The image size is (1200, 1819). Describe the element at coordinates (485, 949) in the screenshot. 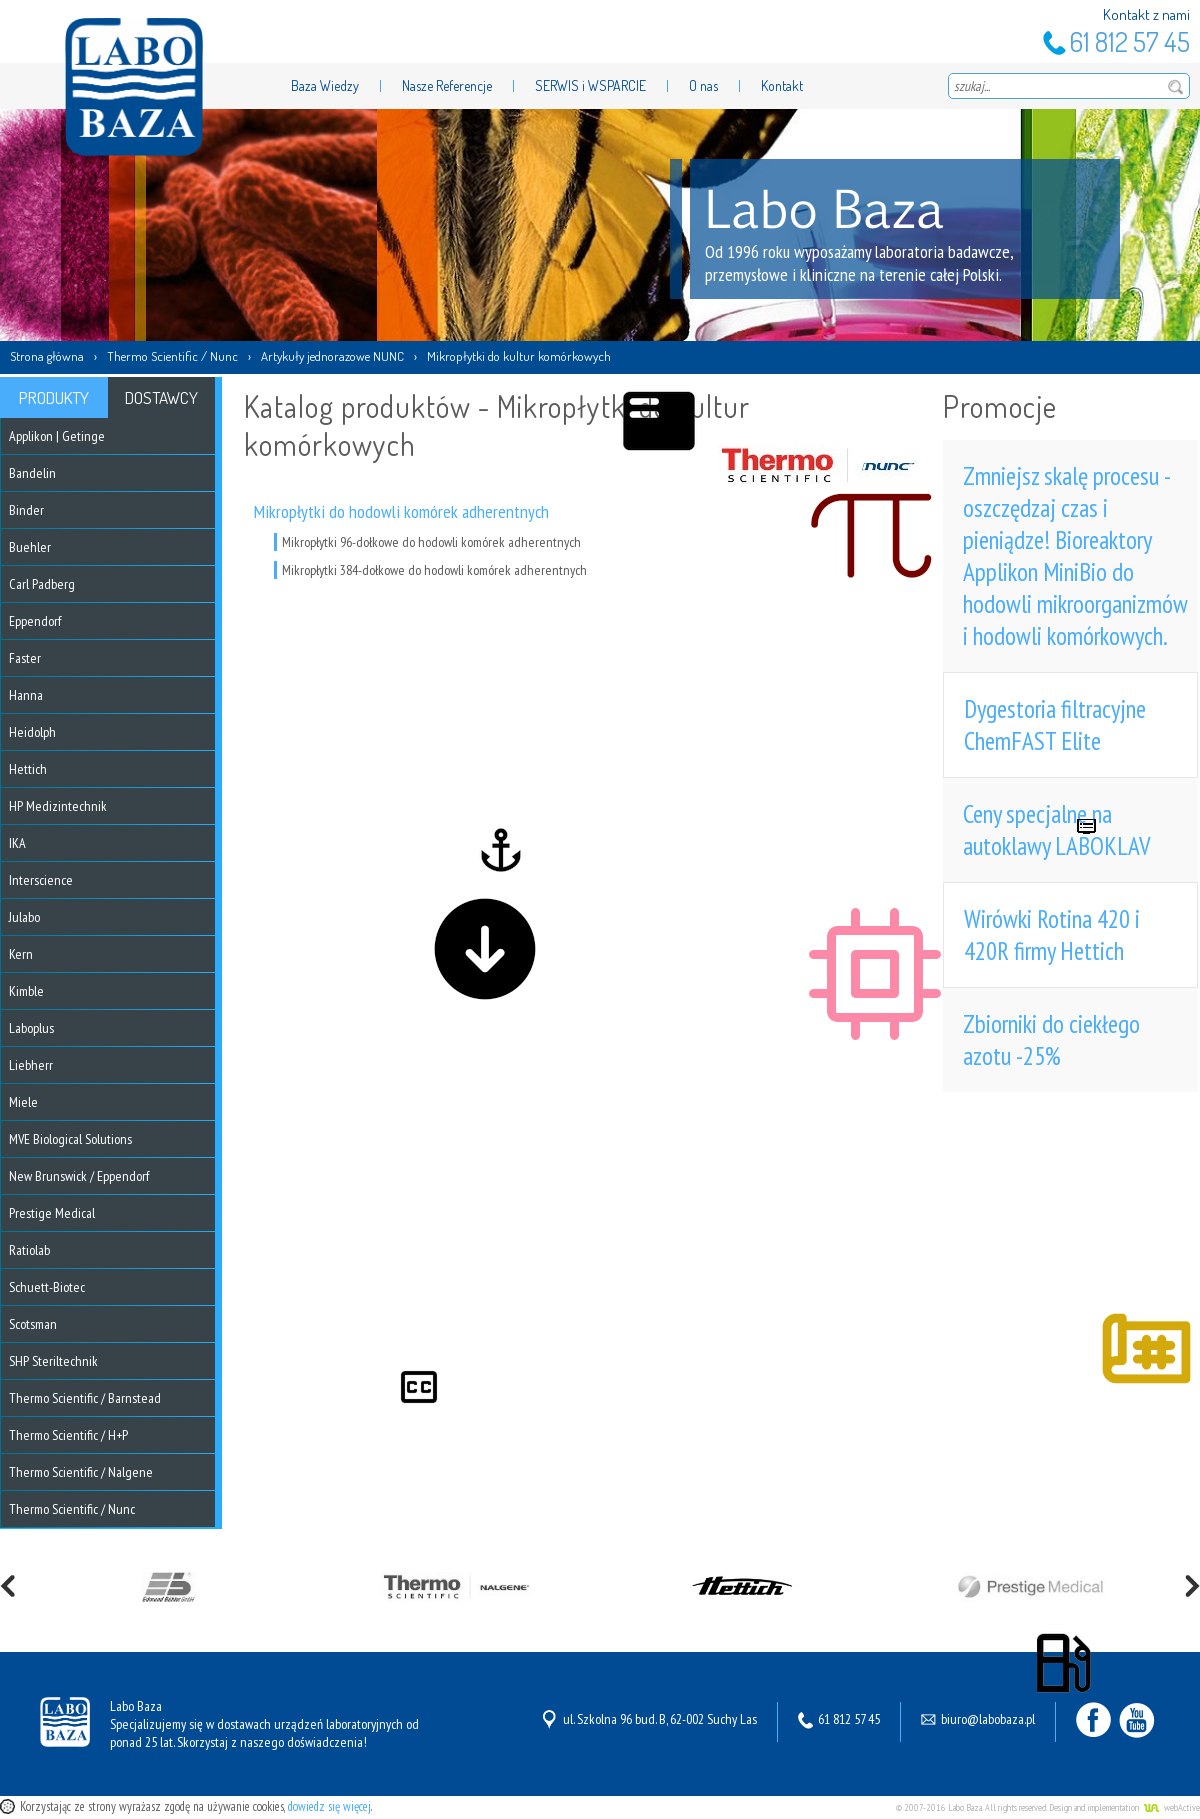

I see `download file or content` at that location.